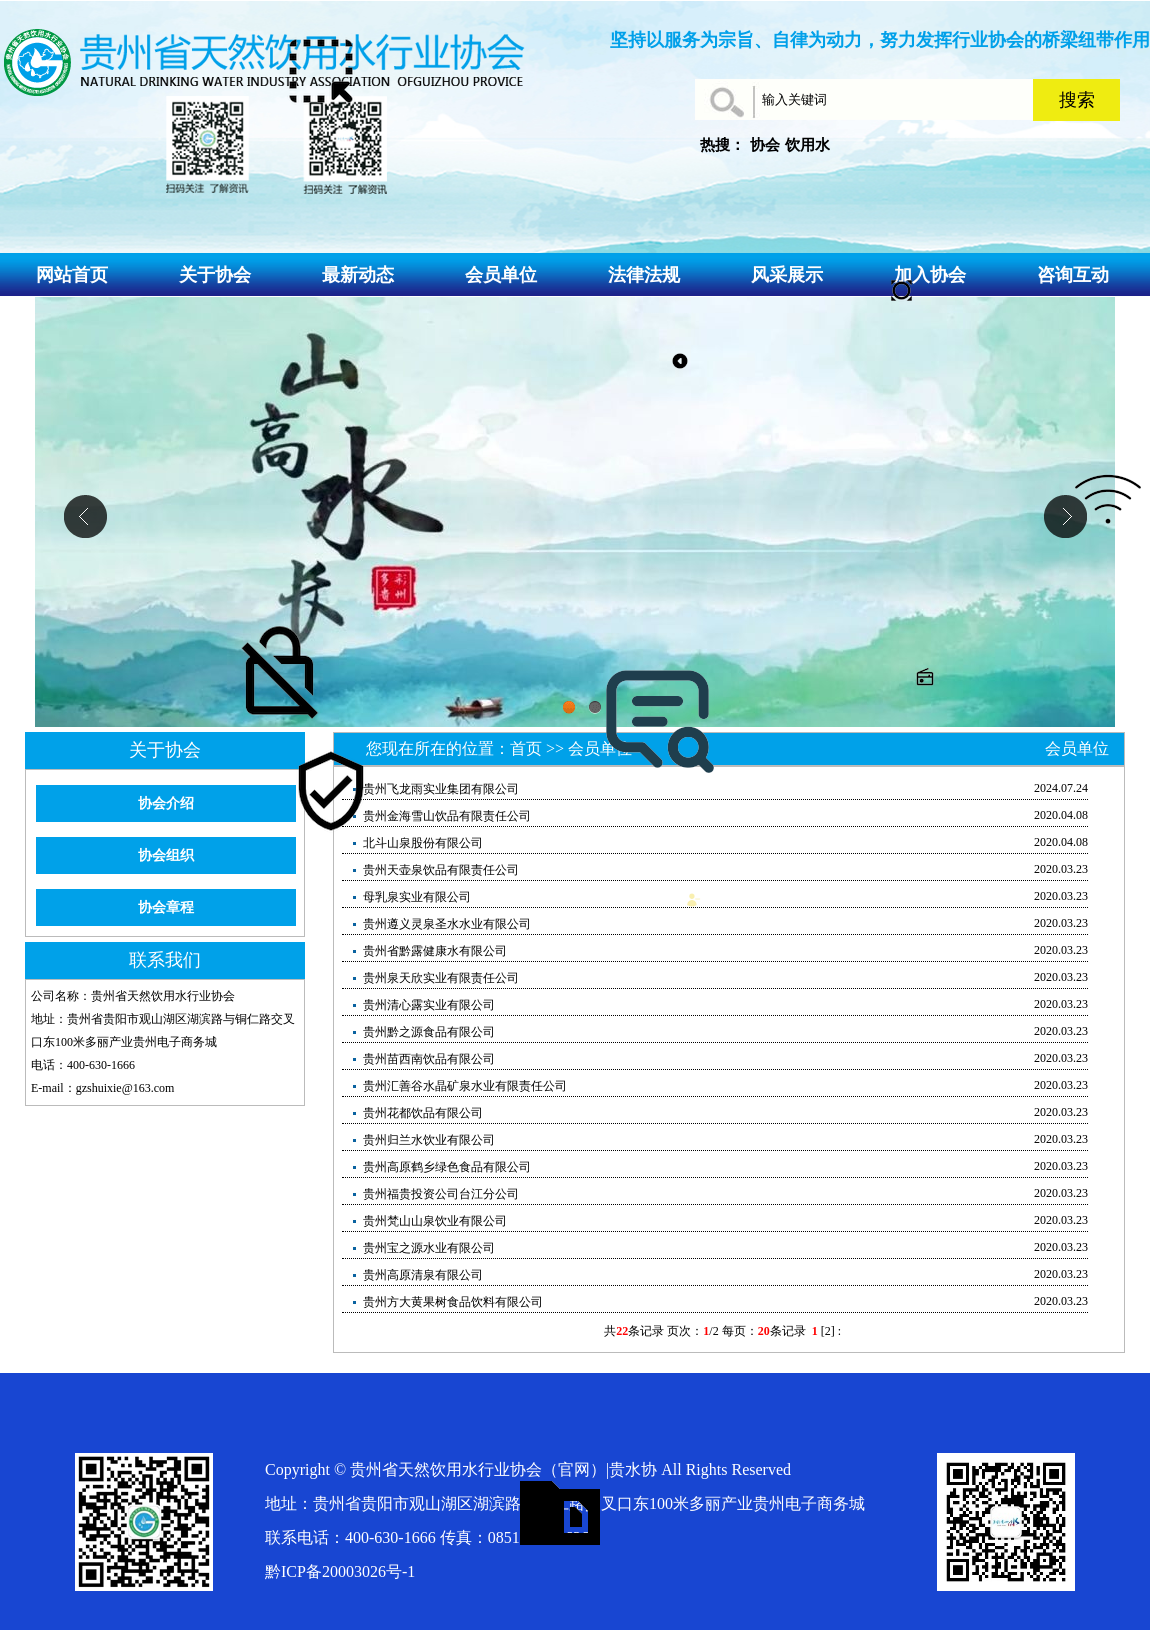 This screenshot has width=1150, height=1640. Describe the element at coordinates (279, 672) in the screenshot. I see `indicates an unencrypted or insecure email connection` at that location.